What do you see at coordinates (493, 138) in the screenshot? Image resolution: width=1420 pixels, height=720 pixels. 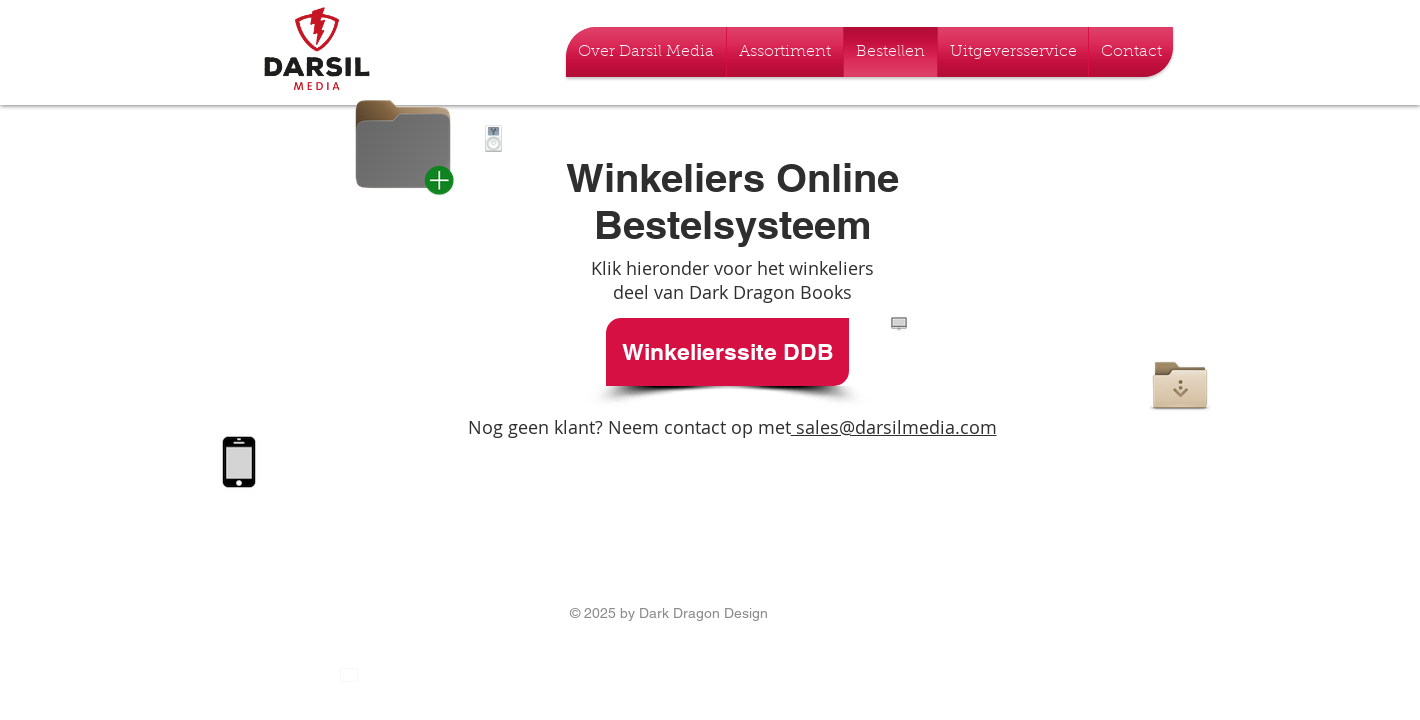 I see `indicates a connected iPod device` at bounding box center [493, 138].